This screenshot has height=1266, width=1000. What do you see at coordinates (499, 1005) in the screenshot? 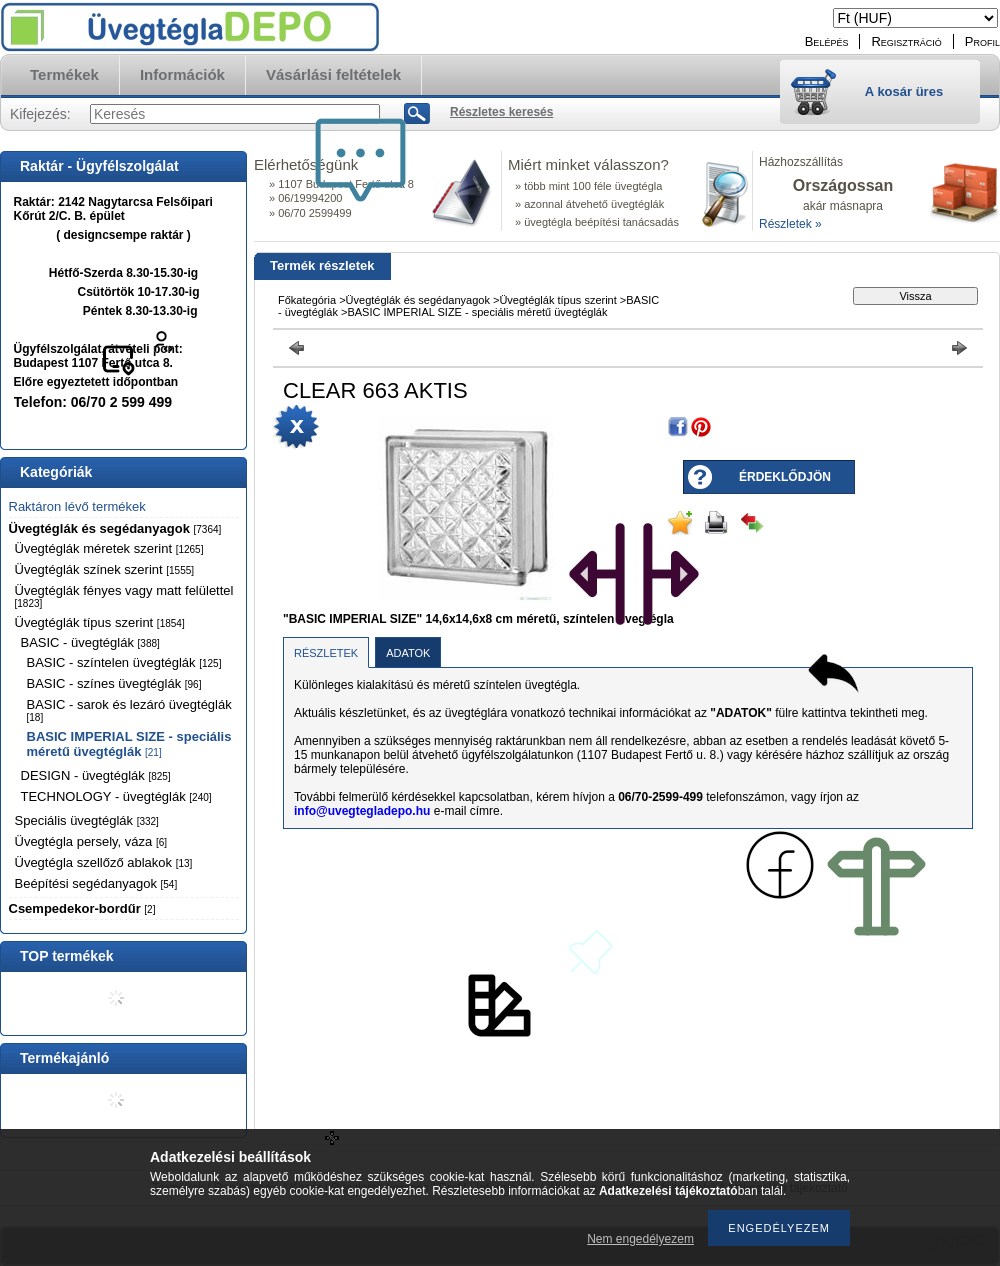
I see `access color palette or theme settings` at bounding box center [499, 1005].